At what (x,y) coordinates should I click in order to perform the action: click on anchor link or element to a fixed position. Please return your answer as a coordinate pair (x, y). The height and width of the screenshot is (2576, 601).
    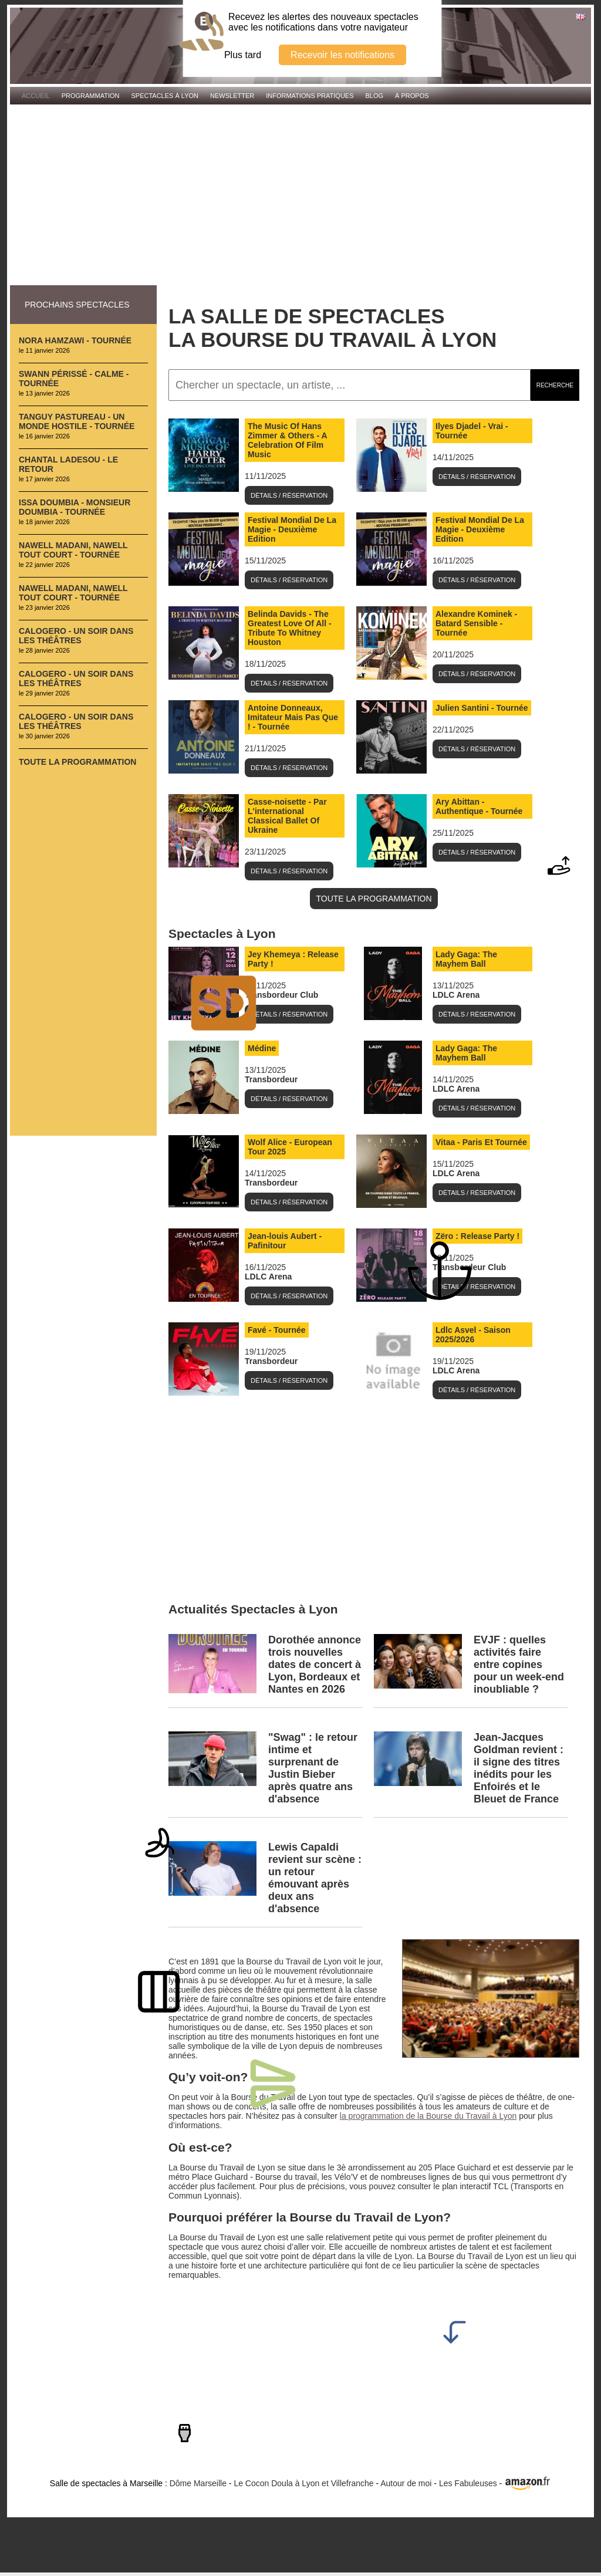
    Looking at the image, I should click on (440, 1271).